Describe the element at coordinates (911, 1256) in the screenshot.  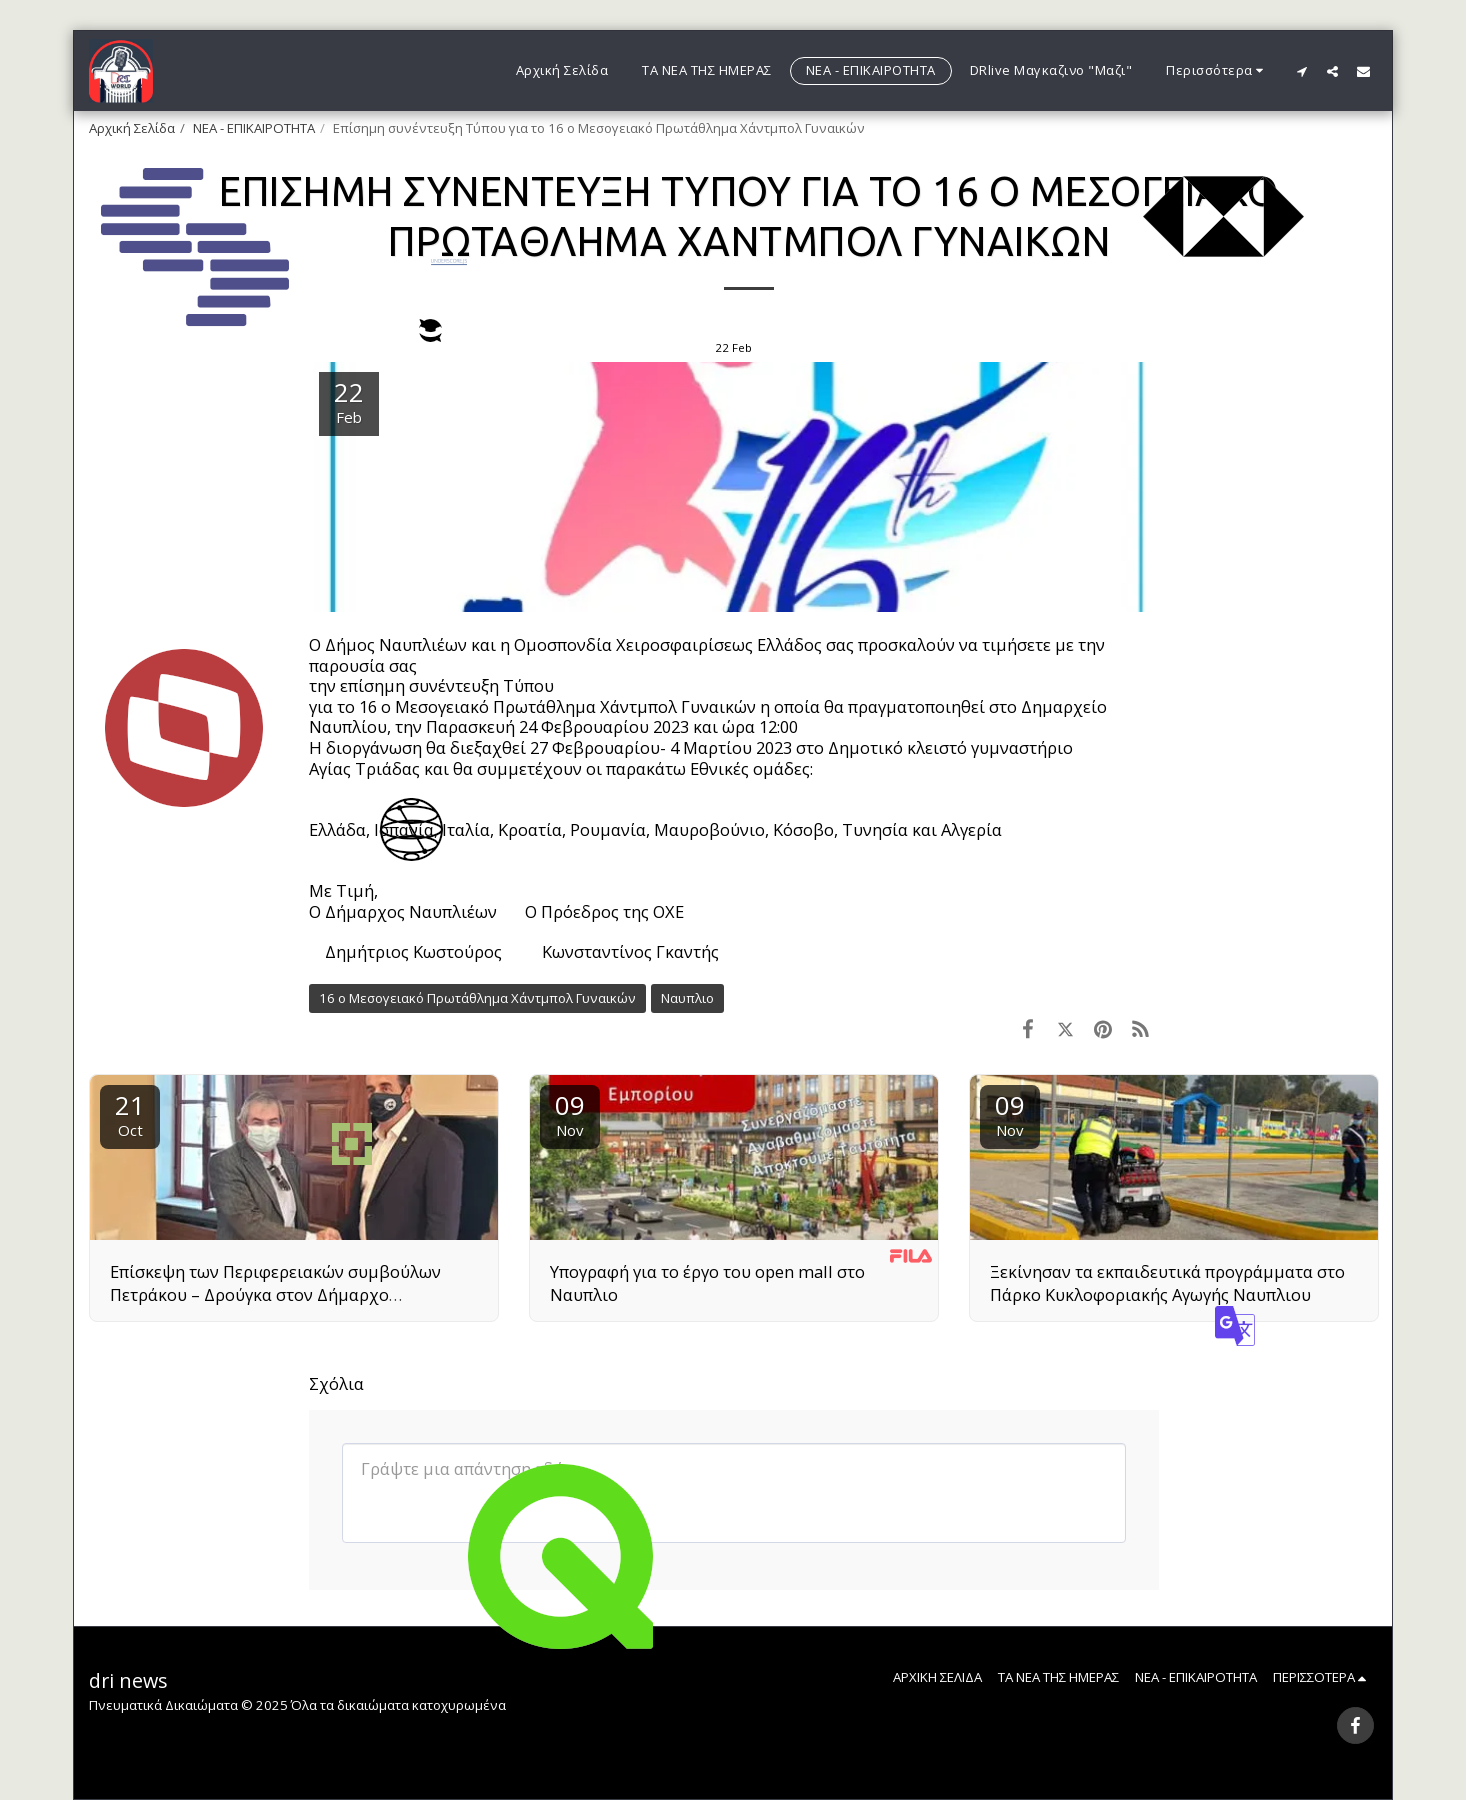
I see `Fila brand logo` at that location.